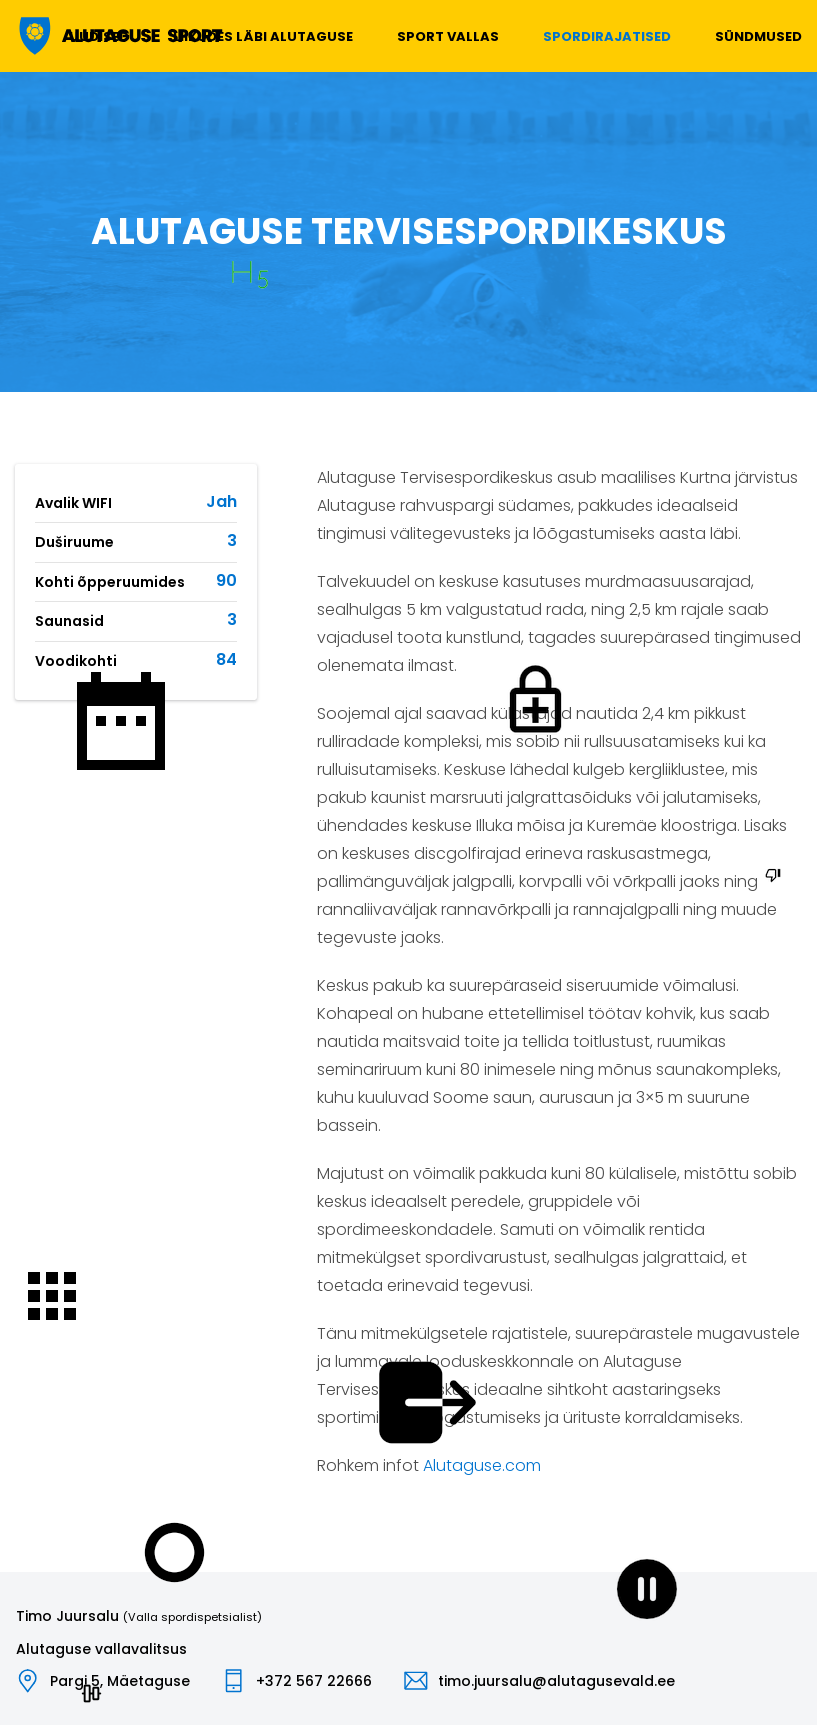 This screenshot has width=817, height=1725. I want to click on pause media playback, so click(647, 1589).